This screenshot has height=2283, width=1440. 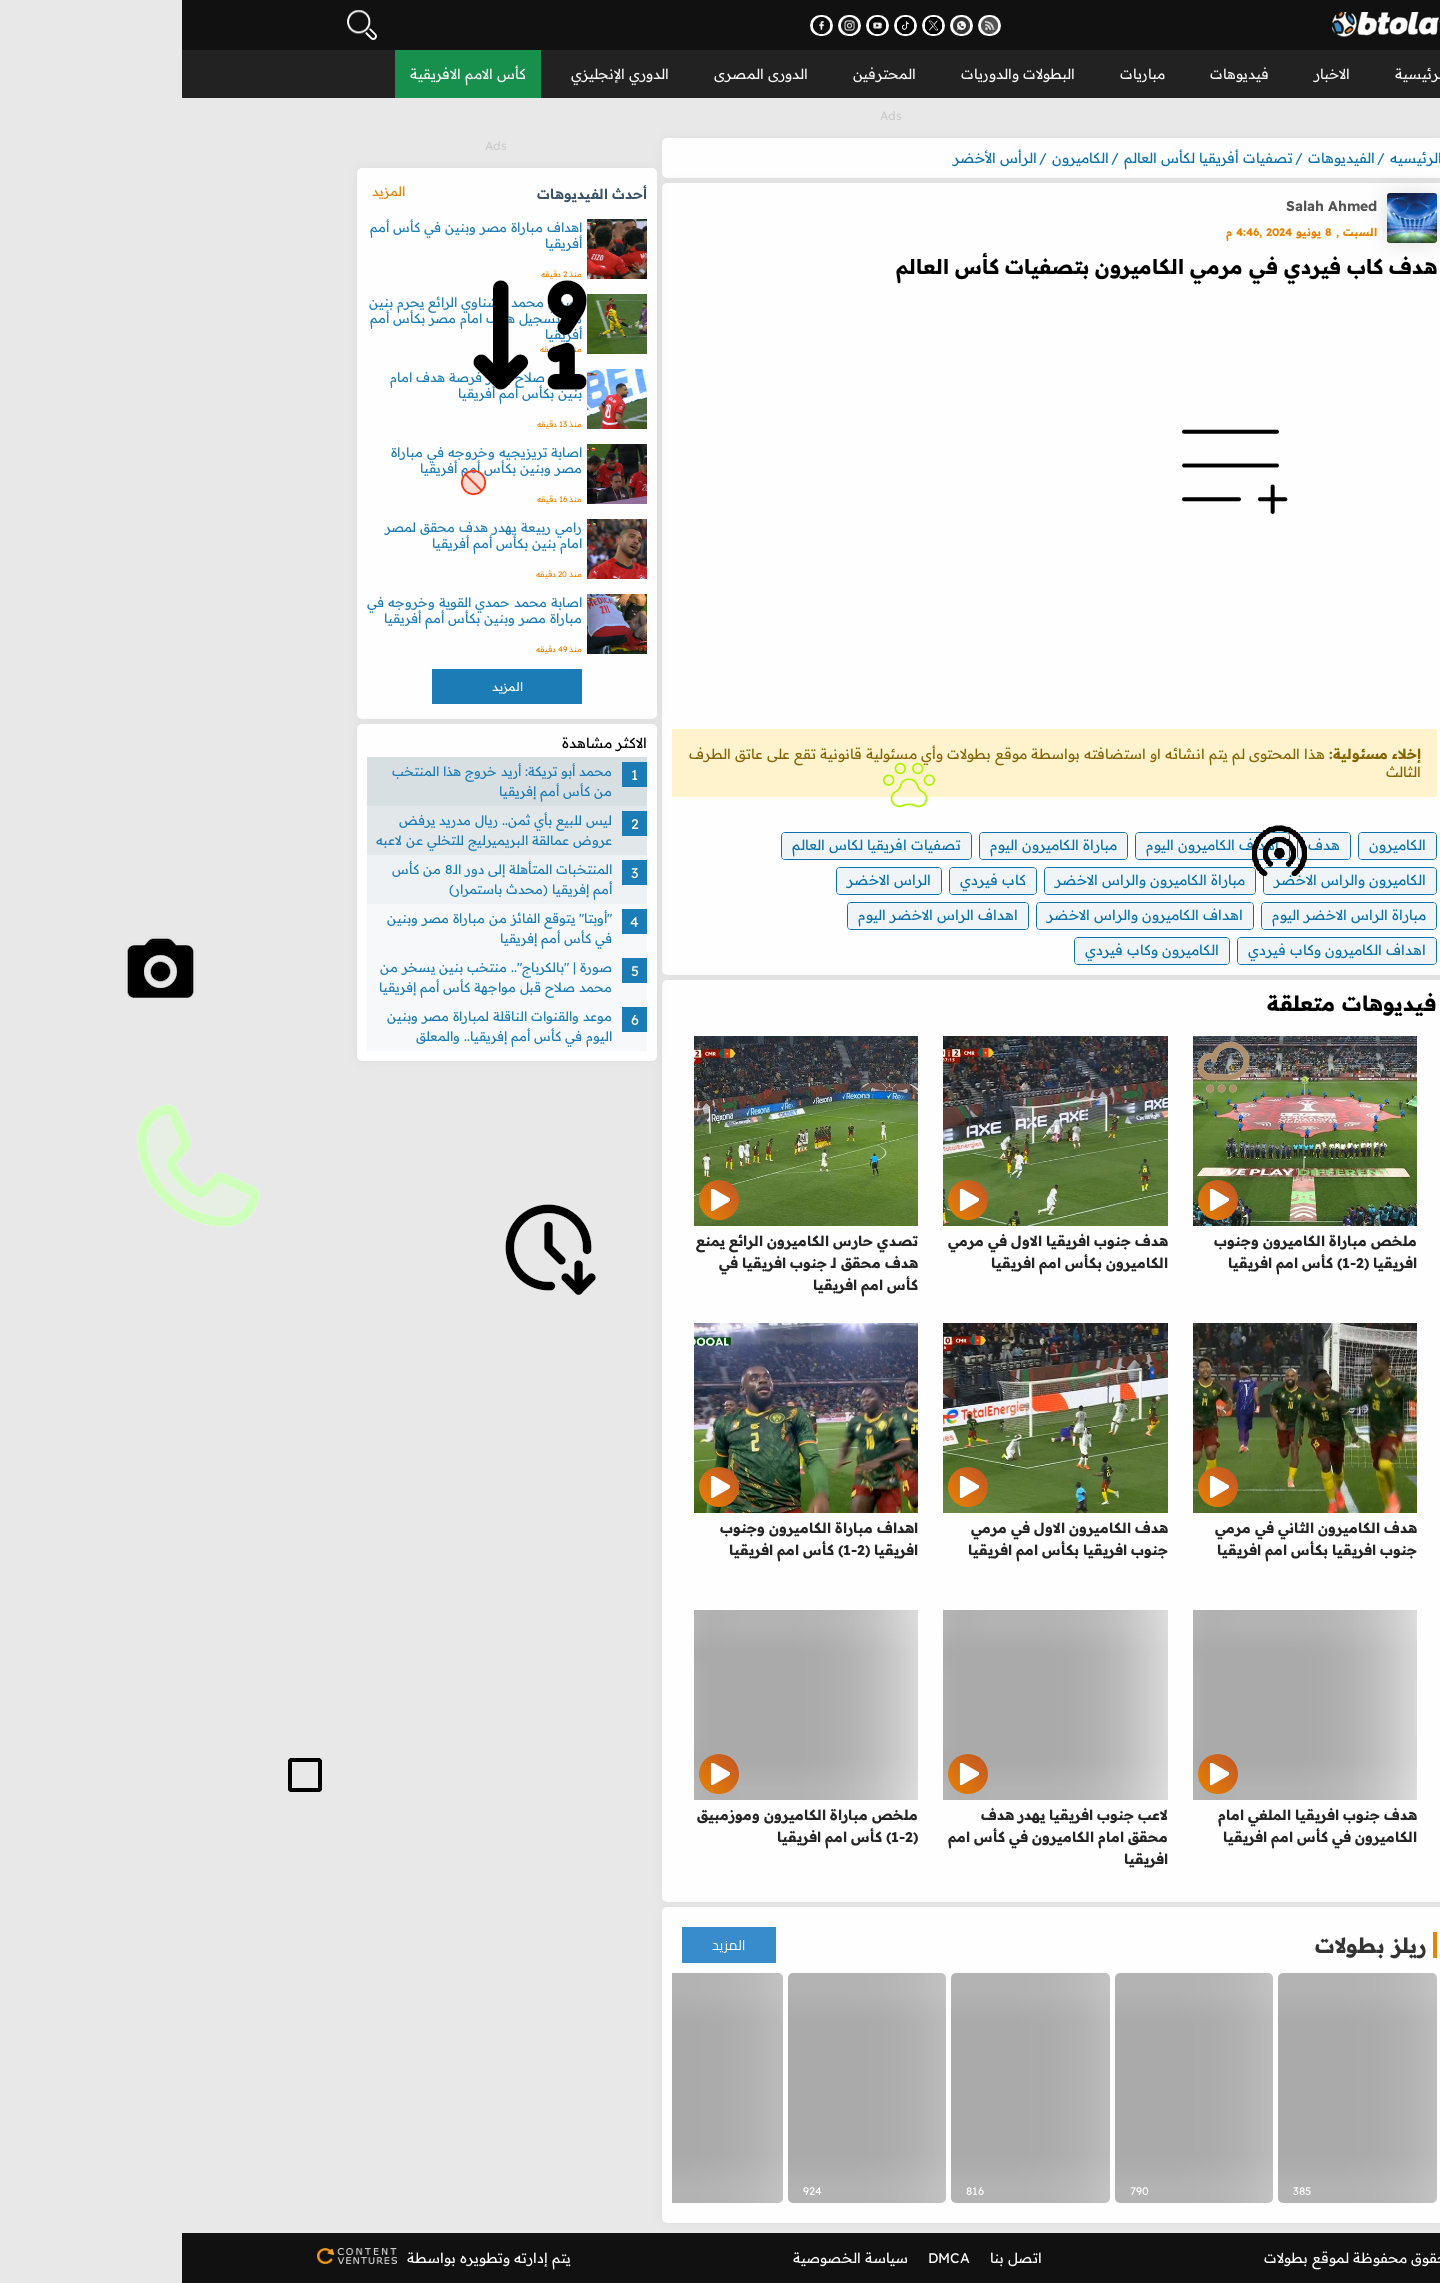 I want to click on select or crop a square area, so click(x=305, y=1775).